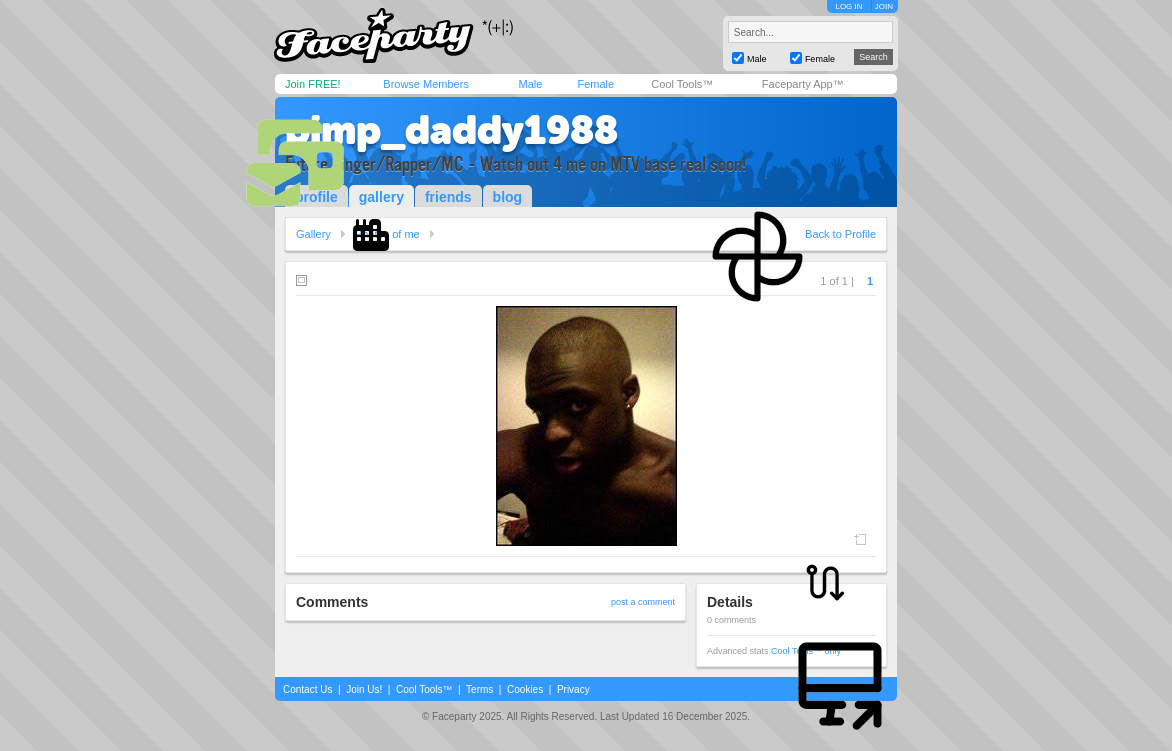 This screenshot has width=1172, height=751. I want to click on indicates an s-curve or winding path ahead, so click(824, 582).